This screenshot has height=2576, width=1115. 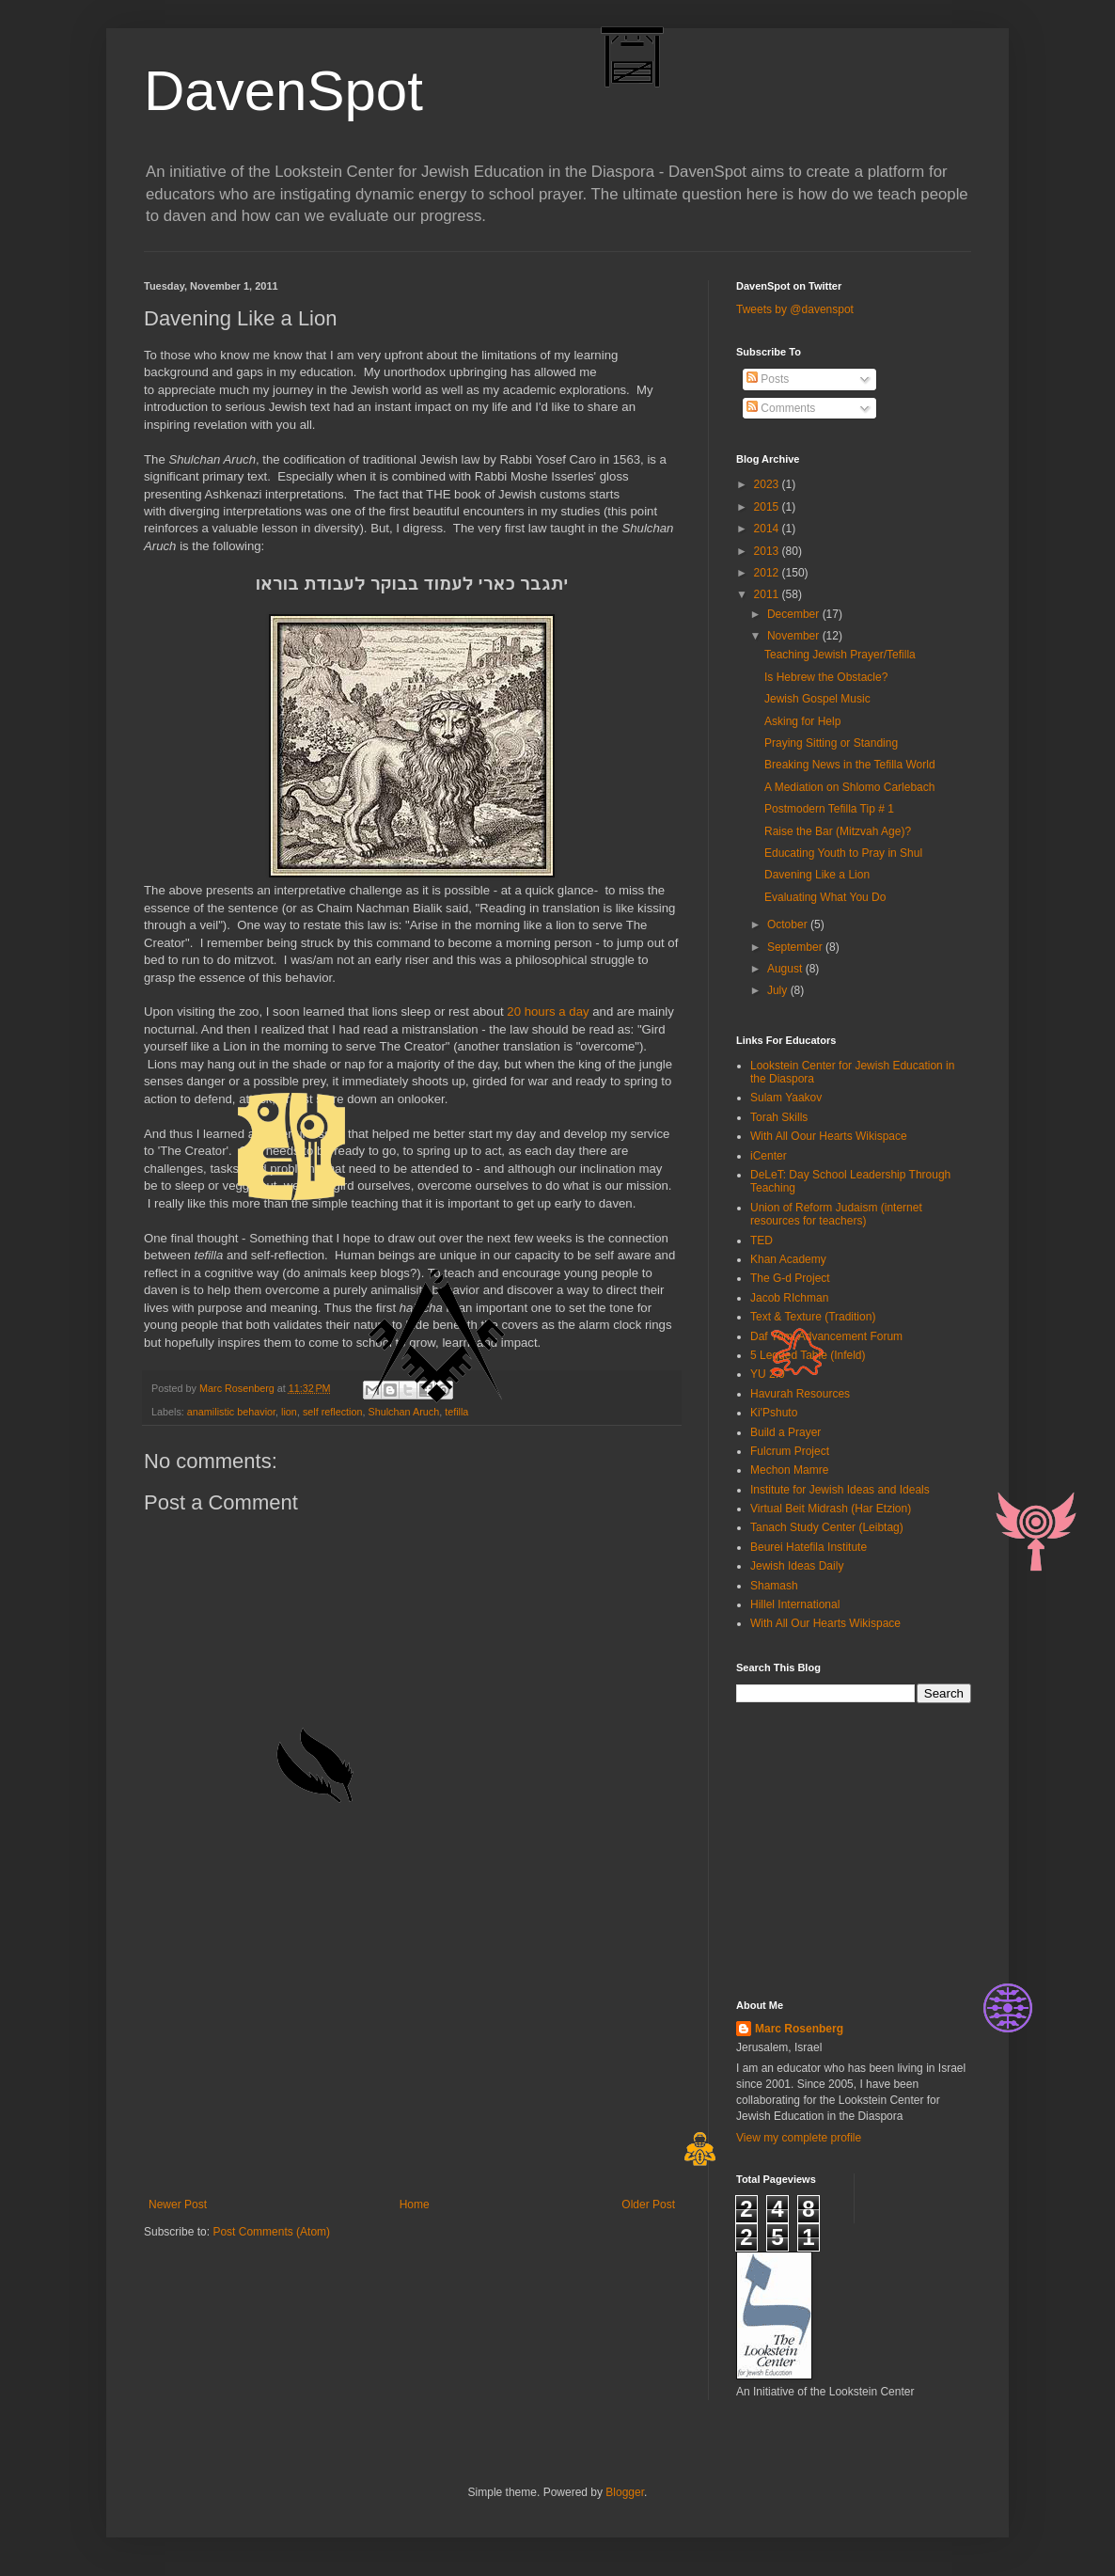 I want to click on slime or goo enemy in a game interface, so click(x=797, y=1352).